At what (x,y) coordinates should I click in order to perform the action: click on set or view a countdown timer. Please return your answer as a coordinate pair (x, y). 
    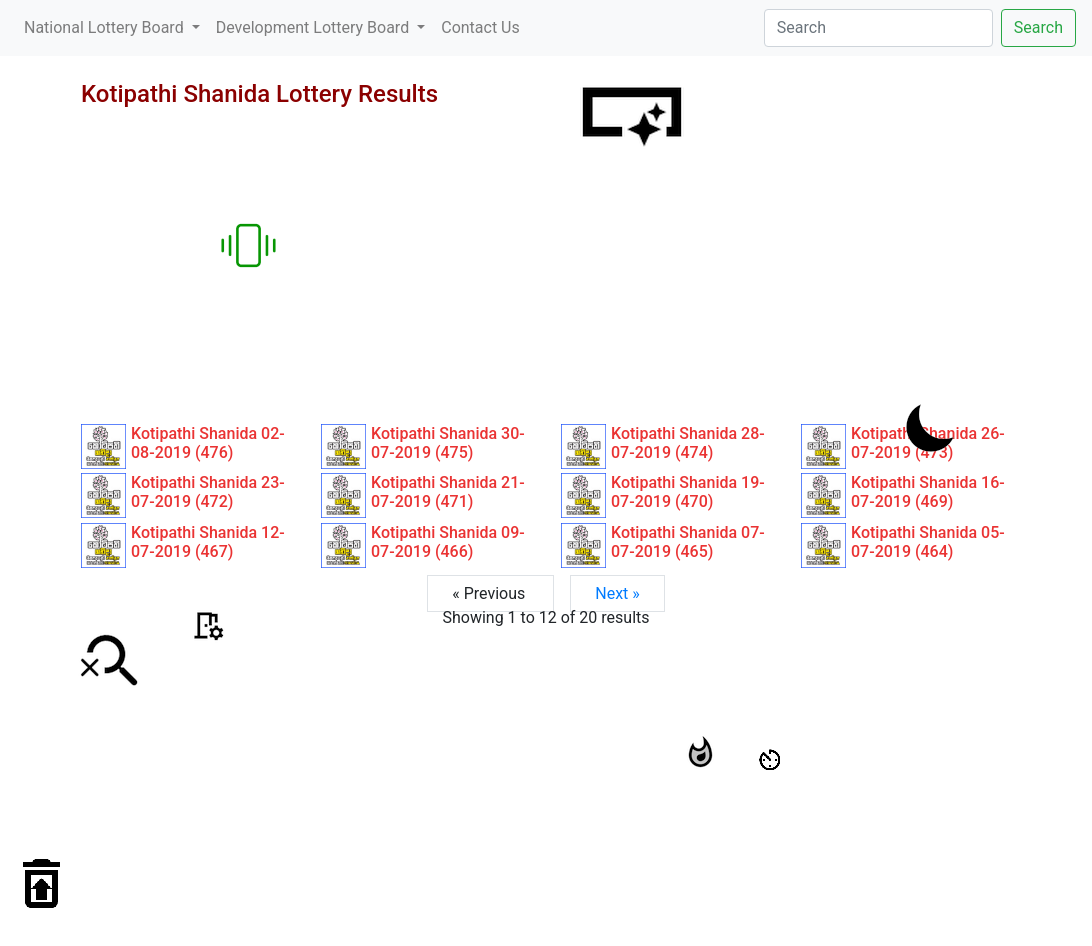
    Looking at the image, I should click on (770, 760).